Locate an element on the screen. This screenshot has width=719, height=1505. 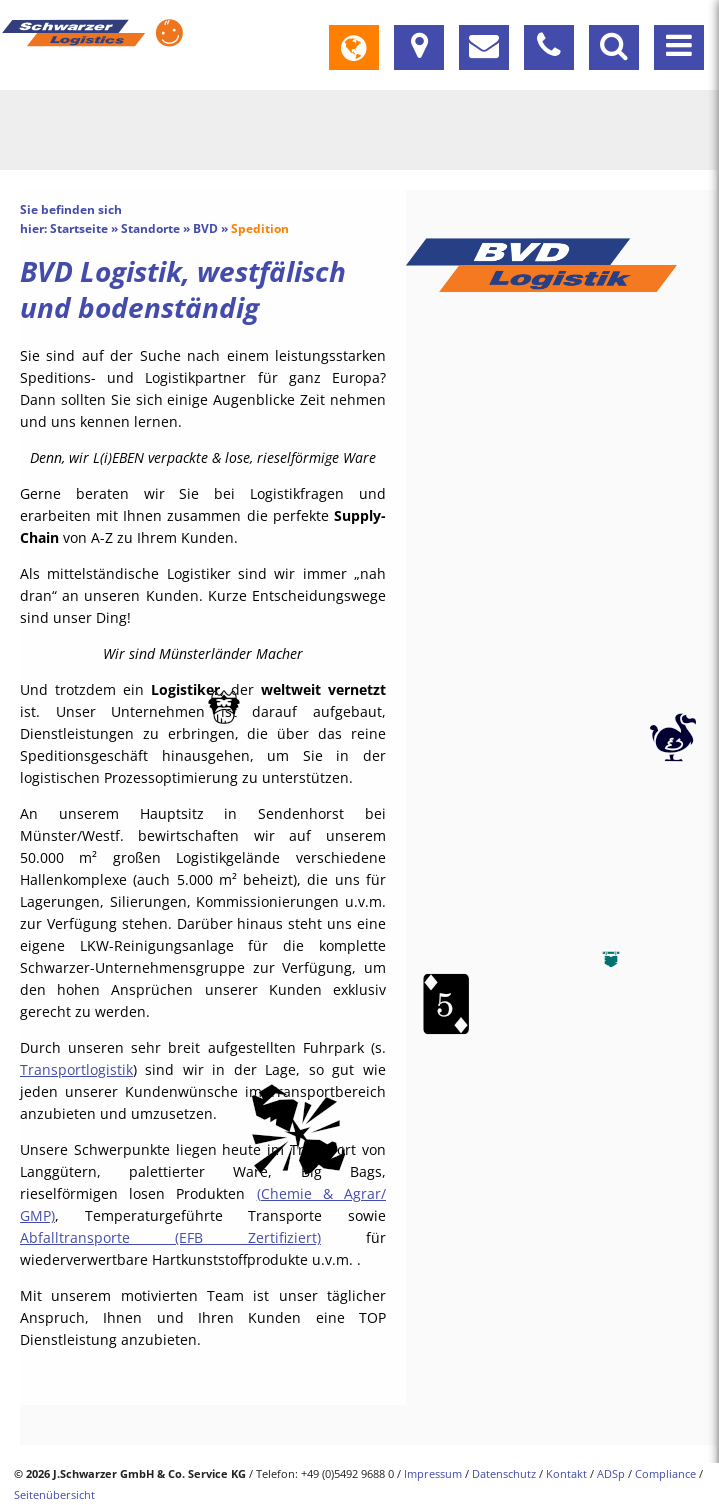
dodo bird icon for extinct species or wildlife game is located at coordinates (673, 737).